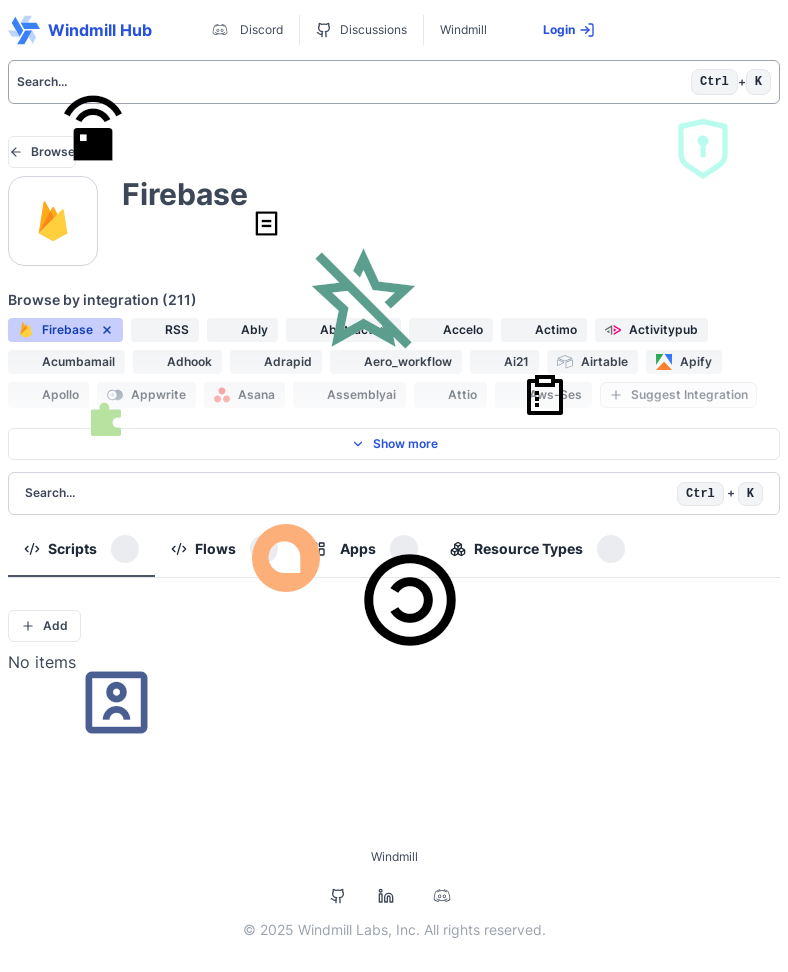 The height and width of the screenshot is (972, 788). I want to click on view account profile, so click(116, 702).